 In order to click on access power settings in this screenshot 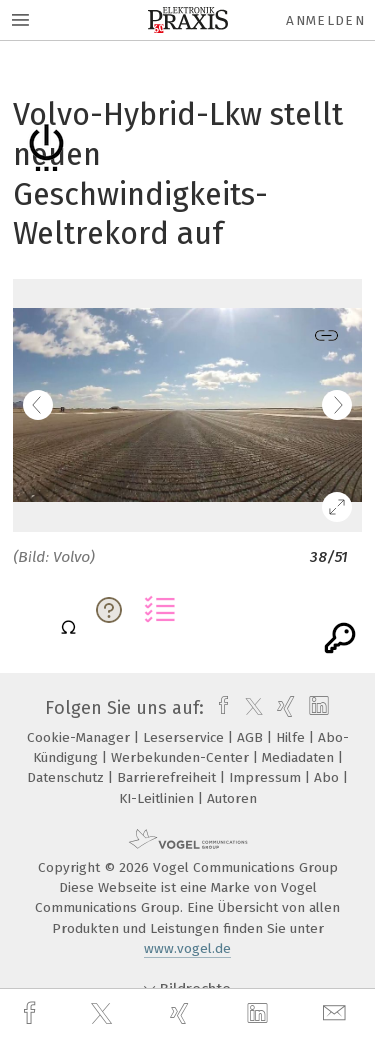, I will do `click(46, 145)`.